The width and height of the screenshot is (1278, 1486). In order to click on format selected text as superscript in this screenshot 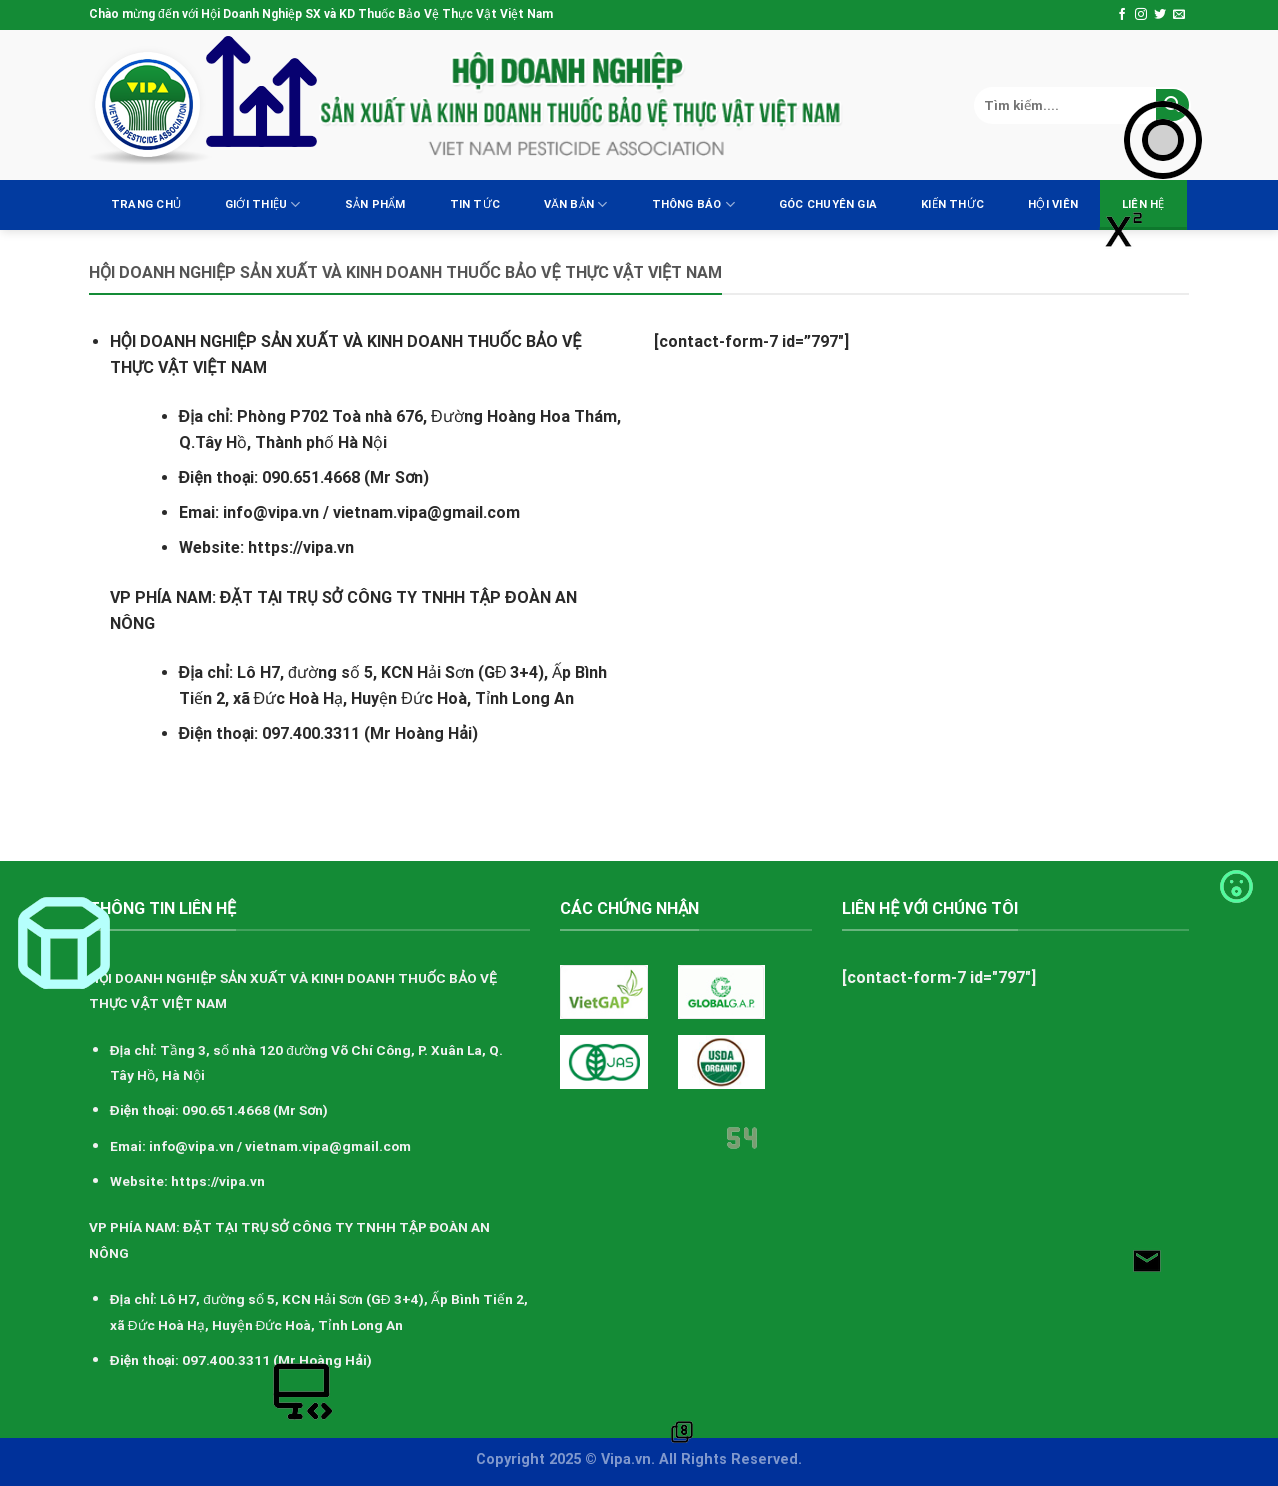, I will do `click(1118, 229)`.